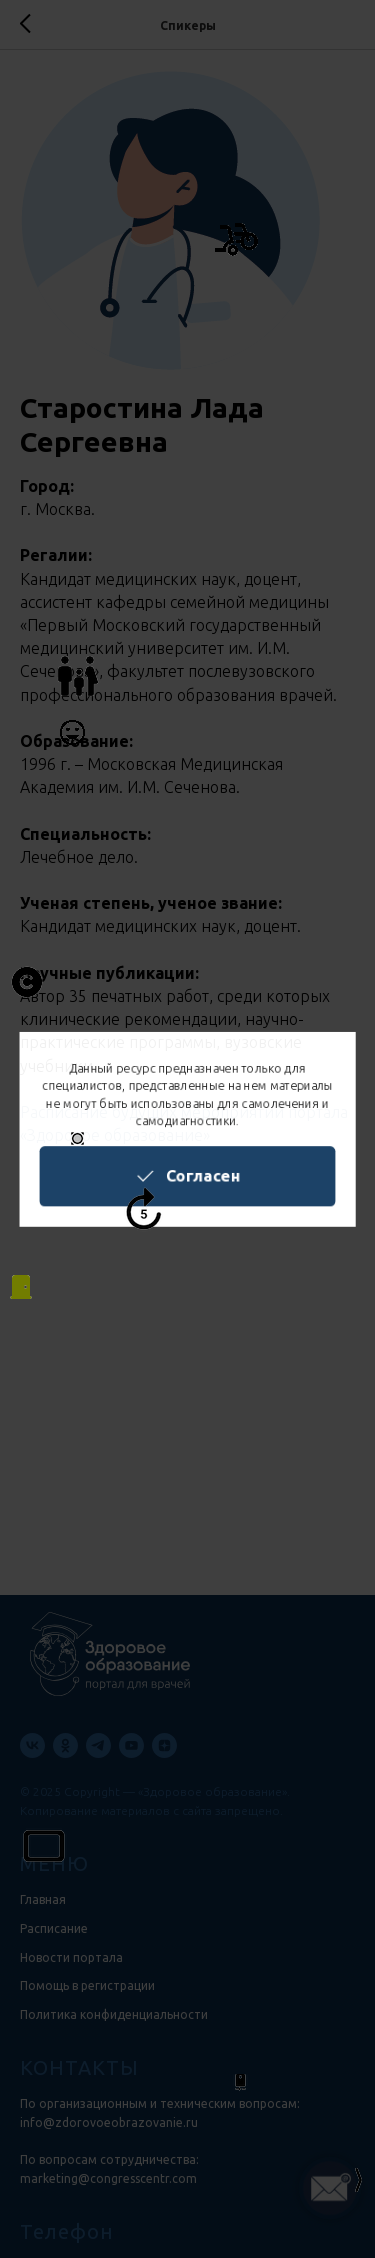 The height and width of the screenshot is (2258, 375). What do you see at coordinates (27, 982) in the screenshot?
I see `indicates copyrighted content` at bounding box center [27, 982].